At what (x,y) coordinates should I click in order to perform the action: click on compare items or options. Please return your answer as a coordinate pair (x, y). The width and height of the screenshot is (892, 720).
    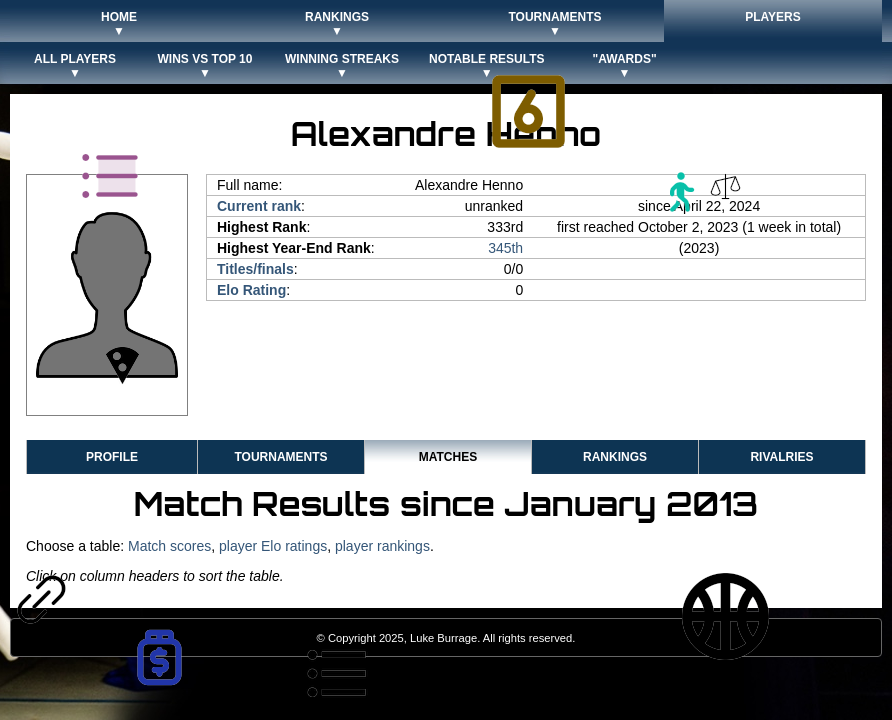
    Looking at the image, I should click on (725, 186).